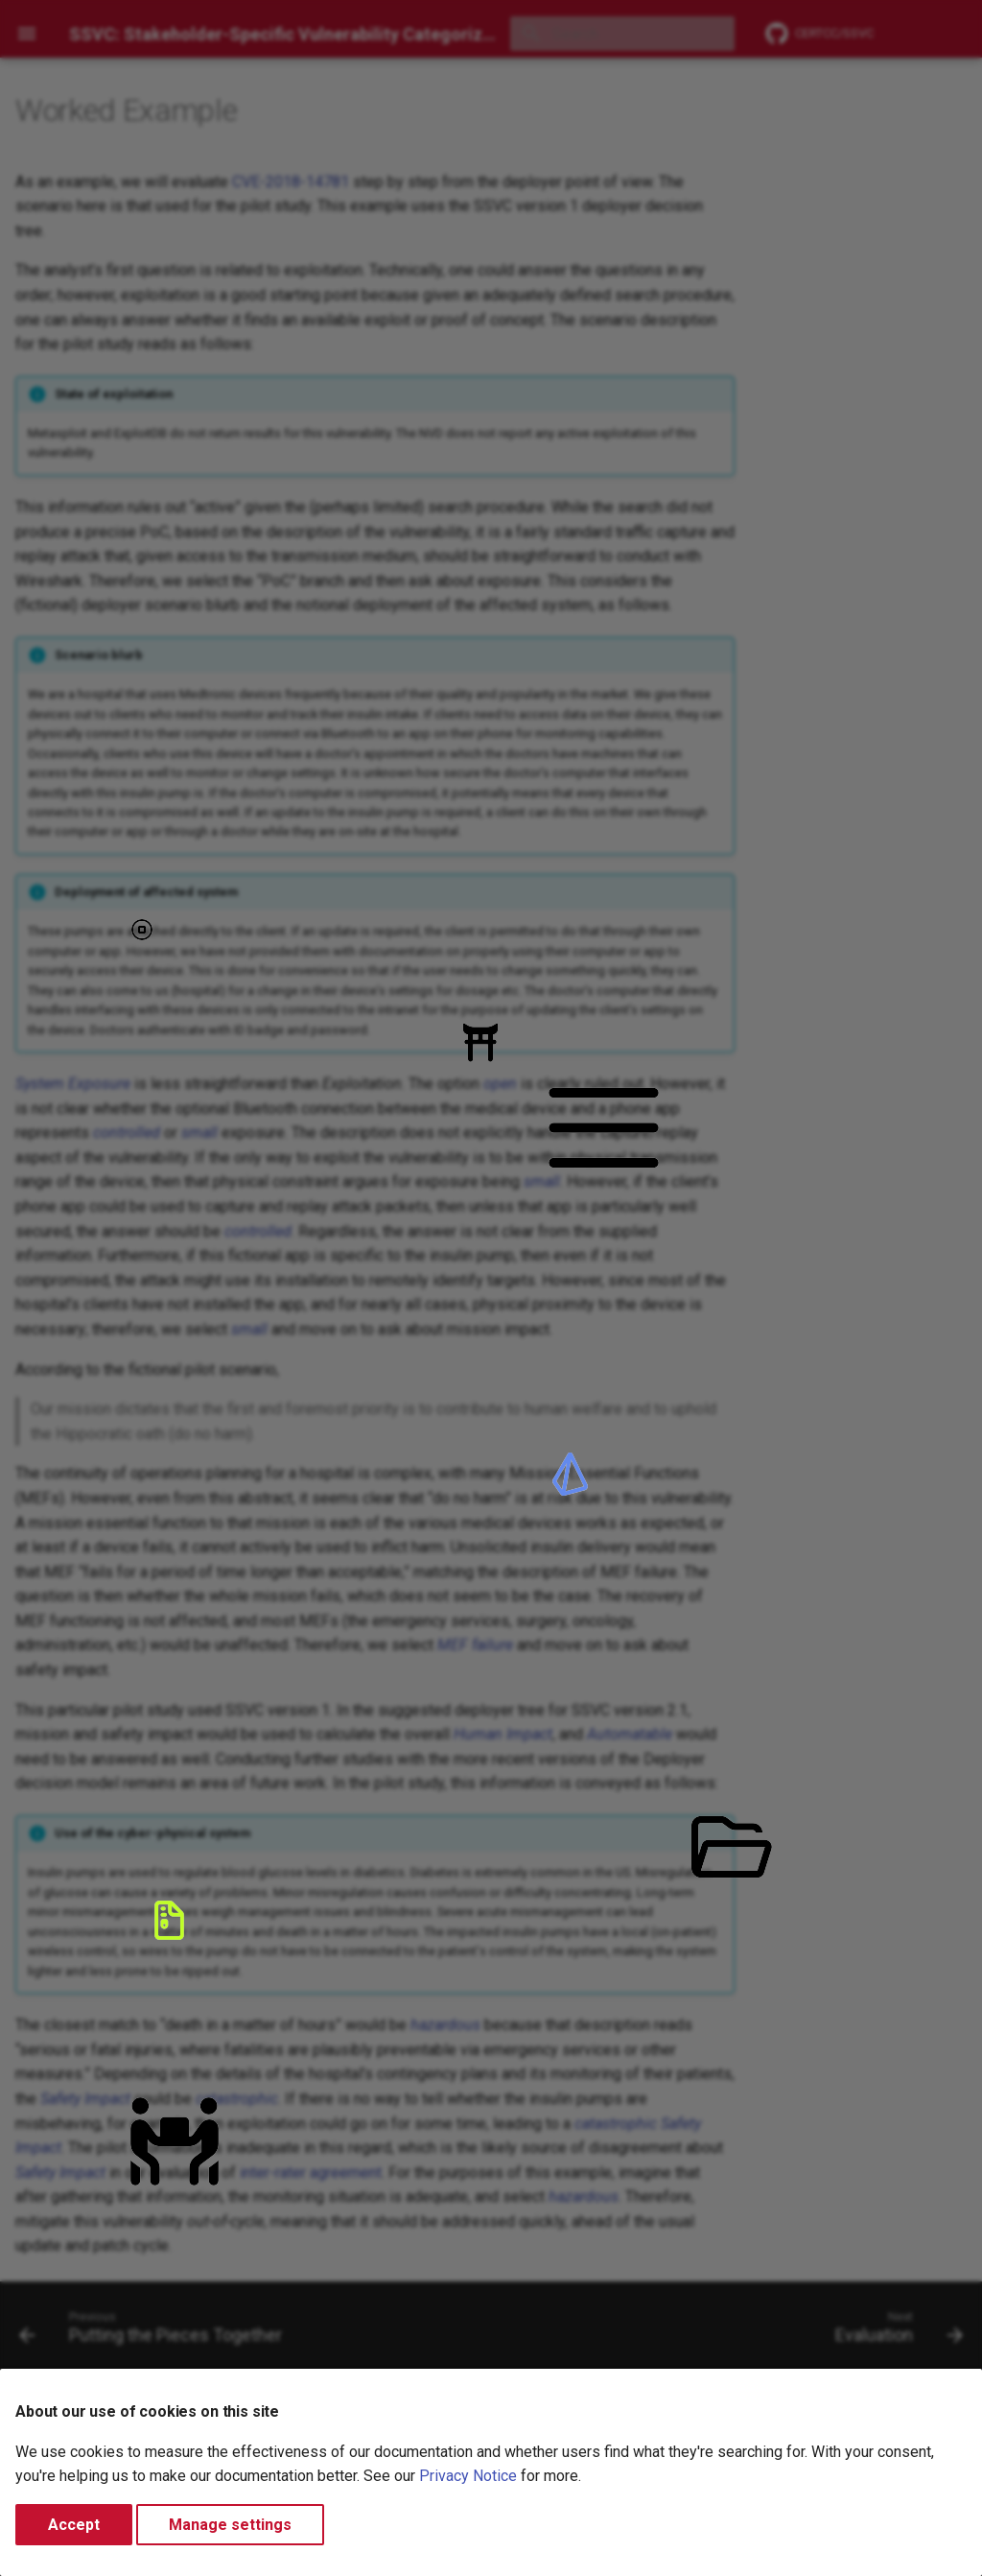 Image resolution: width=982 pixels, height=2576 pixels. Describe the element at coordinates (603, 1127) in the screenshot. I see `open text channel or messaging` at that location.